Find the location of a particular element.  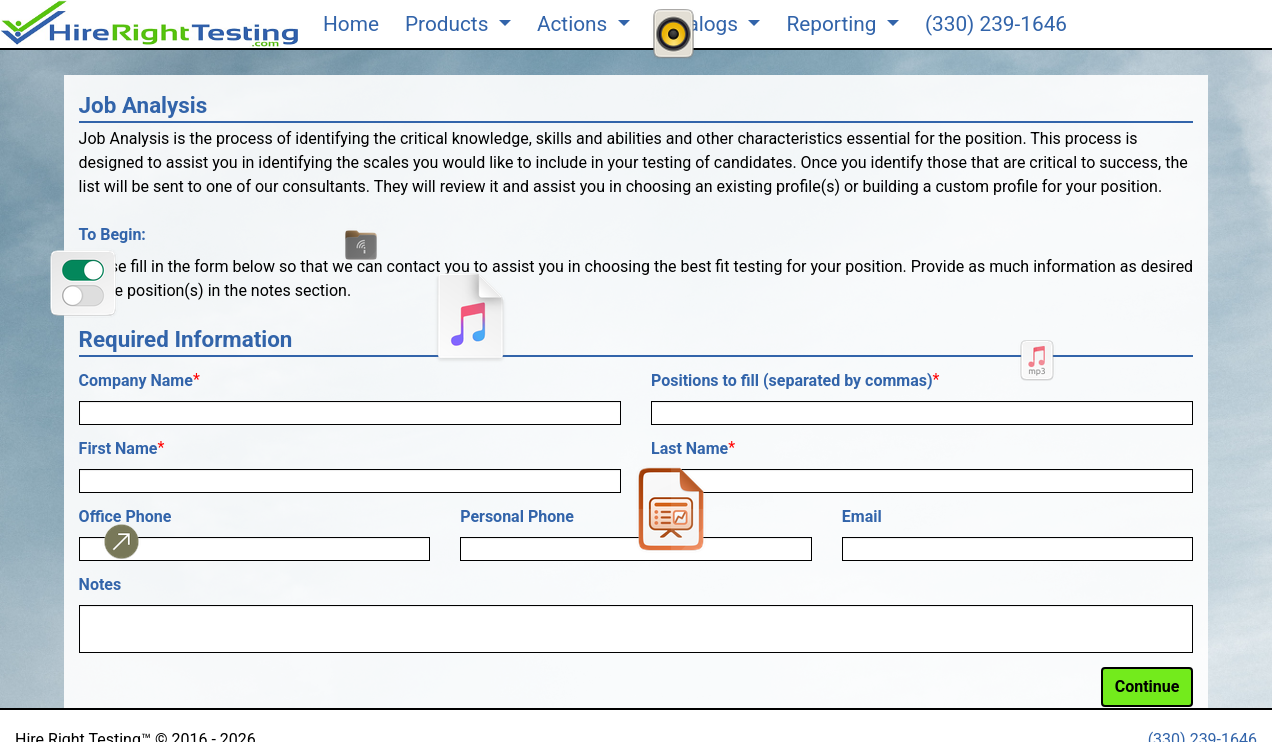

open desktop preferences or settings is located at coordinates (83, 283).